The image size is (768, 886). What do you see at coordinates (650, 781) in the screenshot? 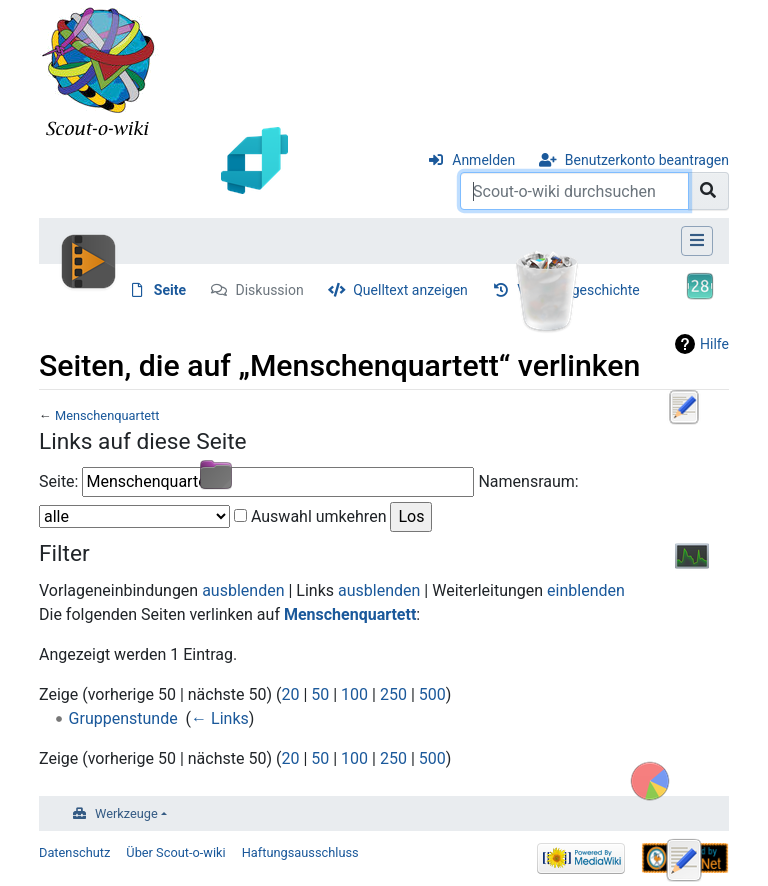
I see `open disk usage analyzer` at bounding box center [650, 781].